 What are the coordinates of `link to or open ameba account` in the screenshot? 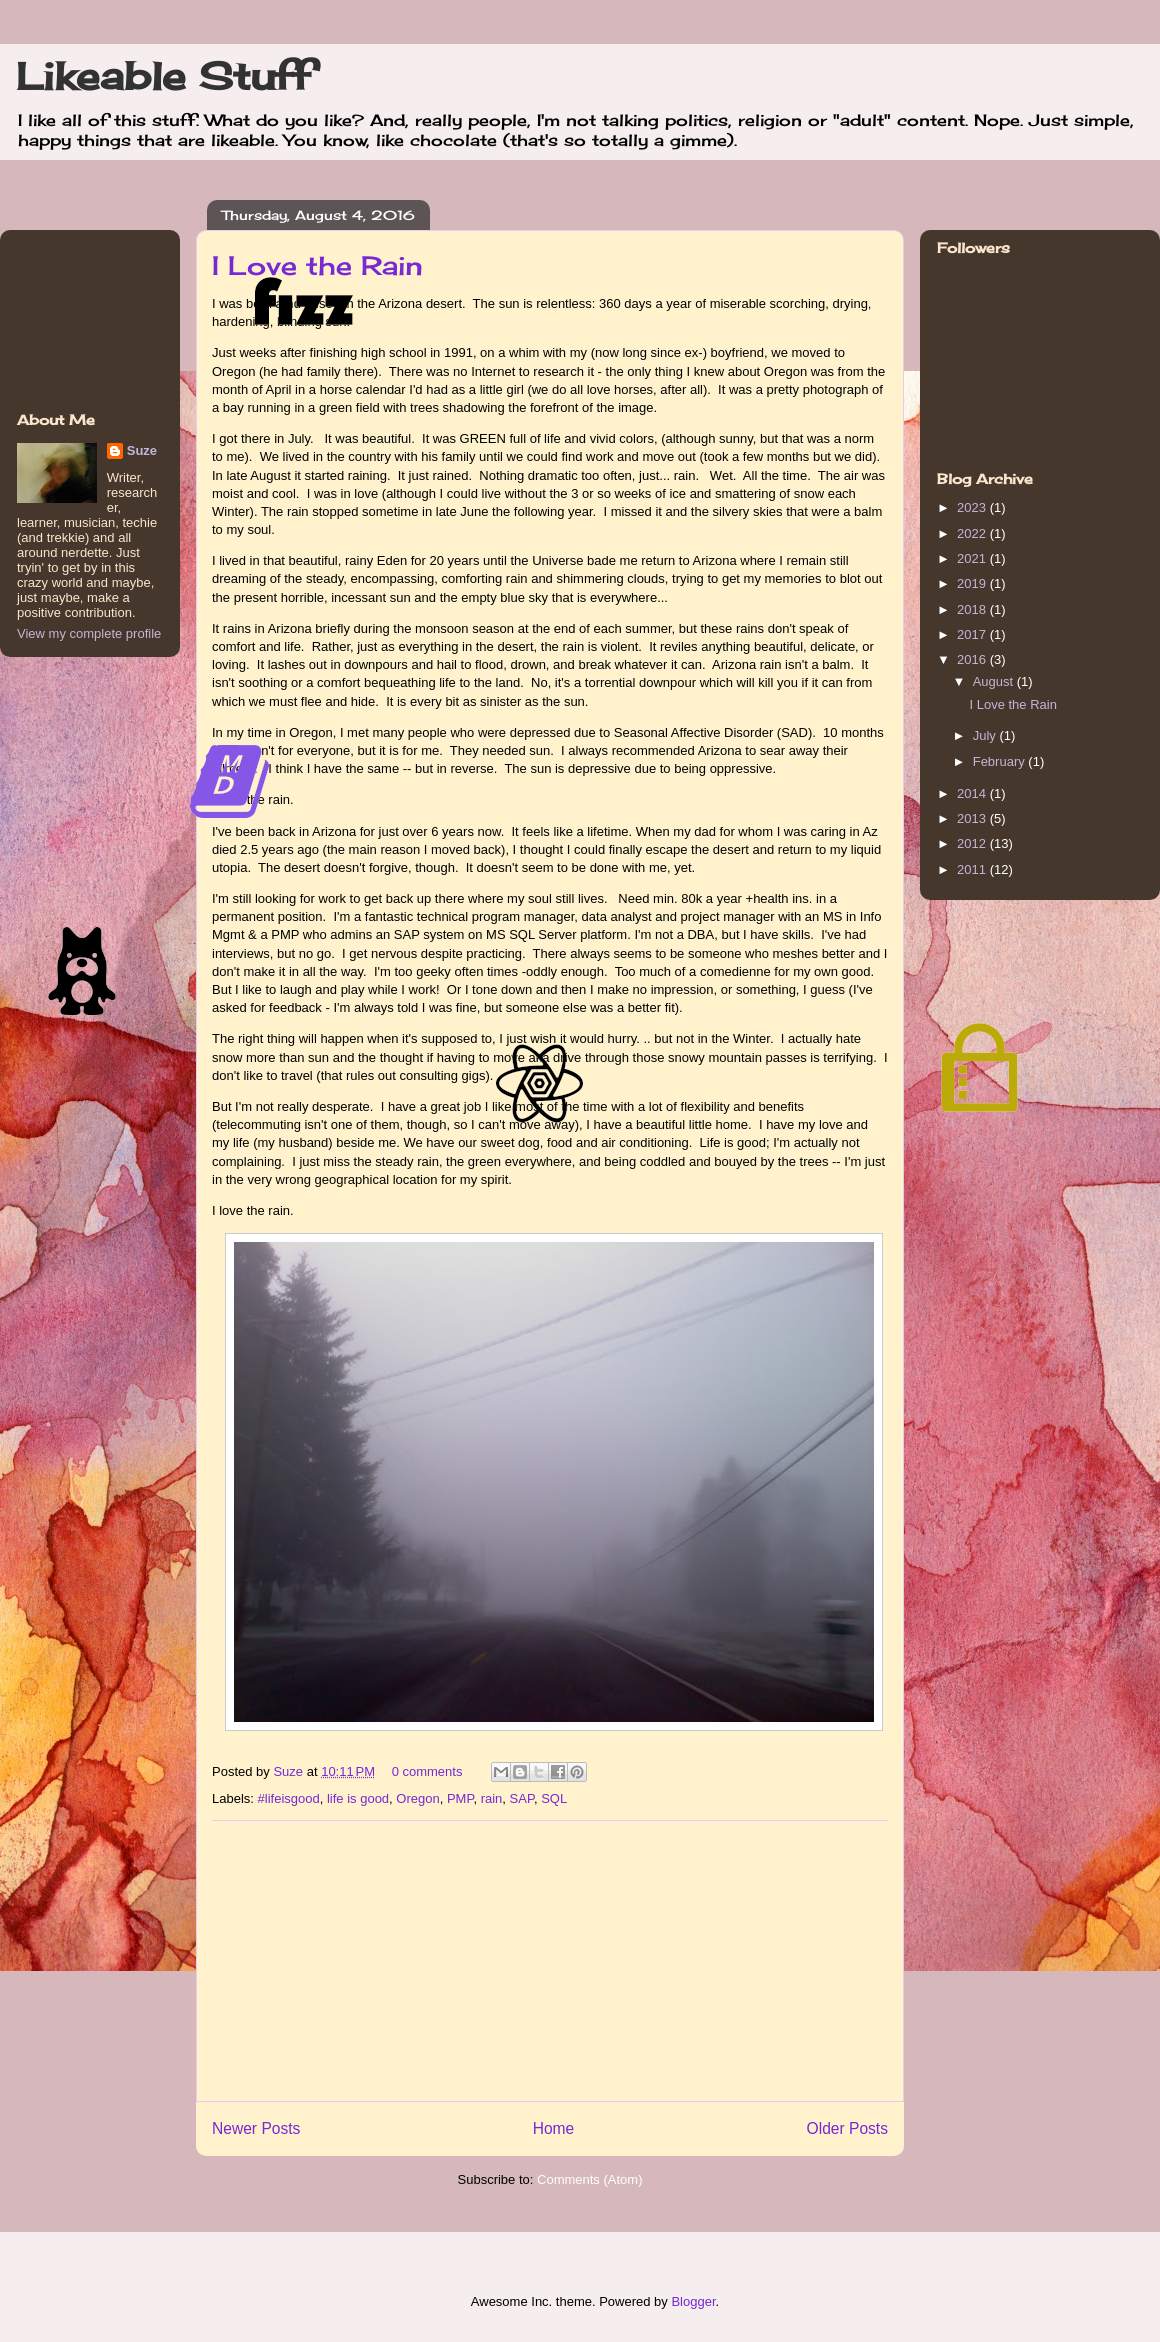 It's located at (82, 971).